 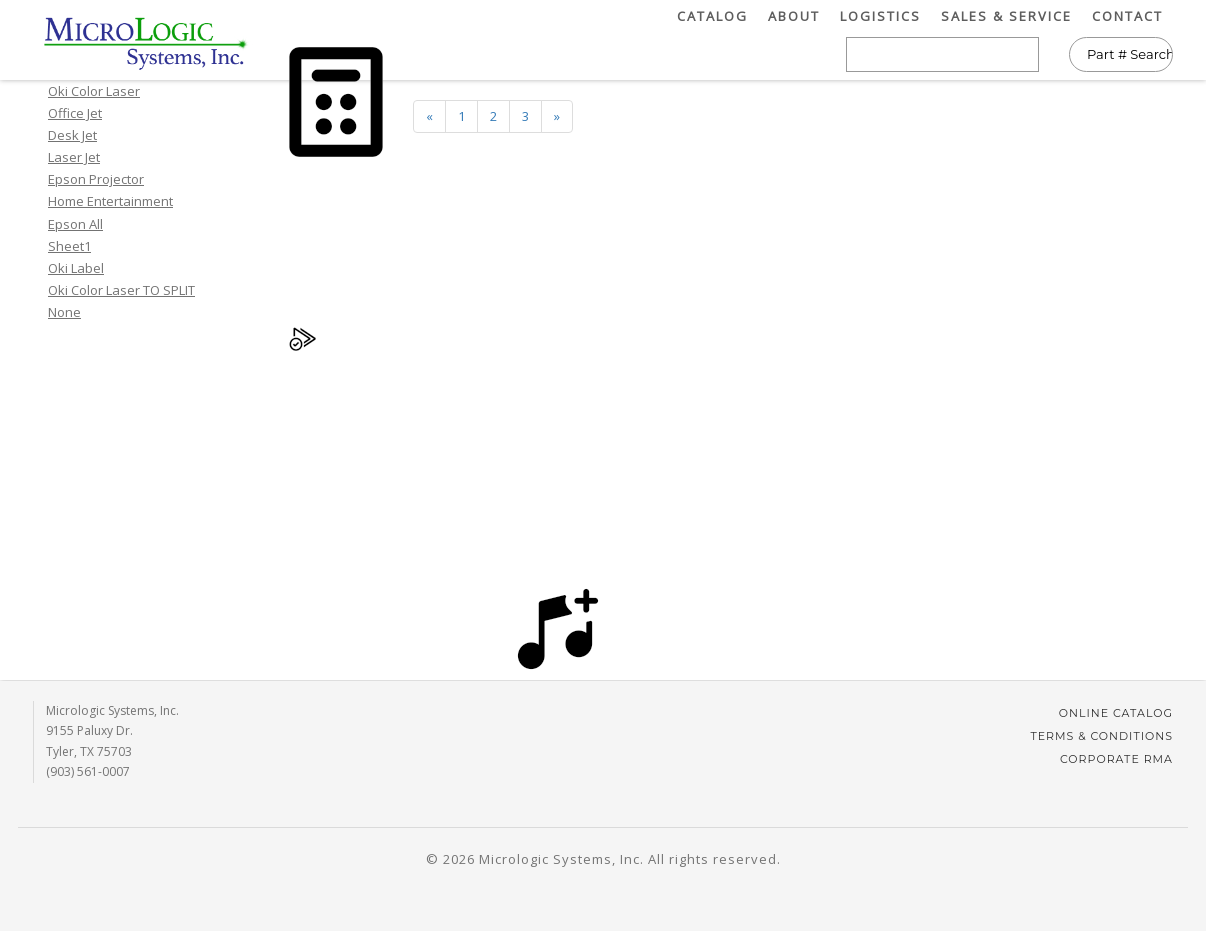 What do you see at coordinates (303, 338) in the screenshot?
I see `run all tests with code coverage` at bounding box center [303, 338].